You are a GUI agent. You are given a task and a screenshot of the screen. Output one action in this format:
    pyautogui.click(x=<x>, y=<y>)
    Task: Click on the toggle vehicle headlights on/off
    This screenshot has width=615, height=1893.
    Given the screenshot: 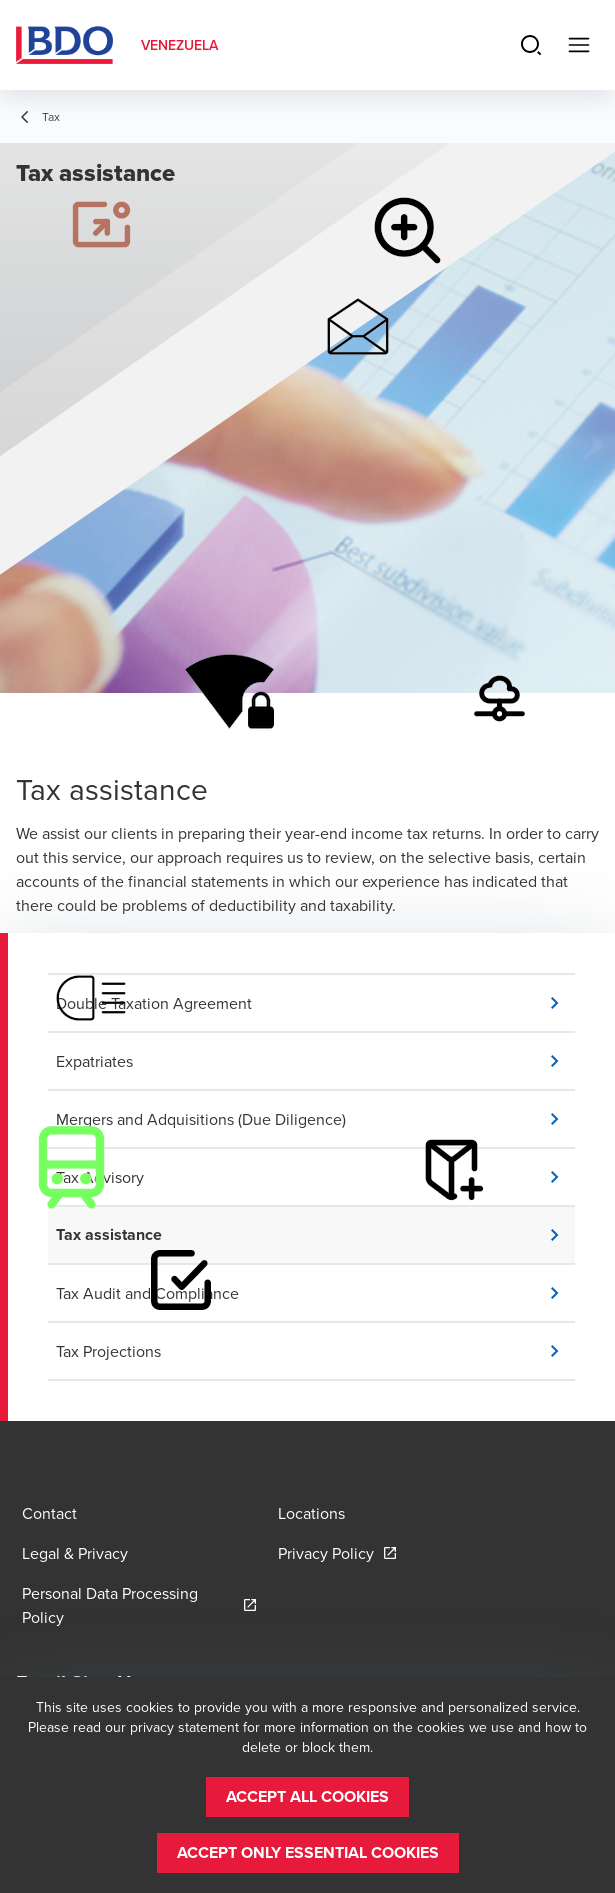 What is the action you would take?
    pyautogui.click(x=91, y=998)
    